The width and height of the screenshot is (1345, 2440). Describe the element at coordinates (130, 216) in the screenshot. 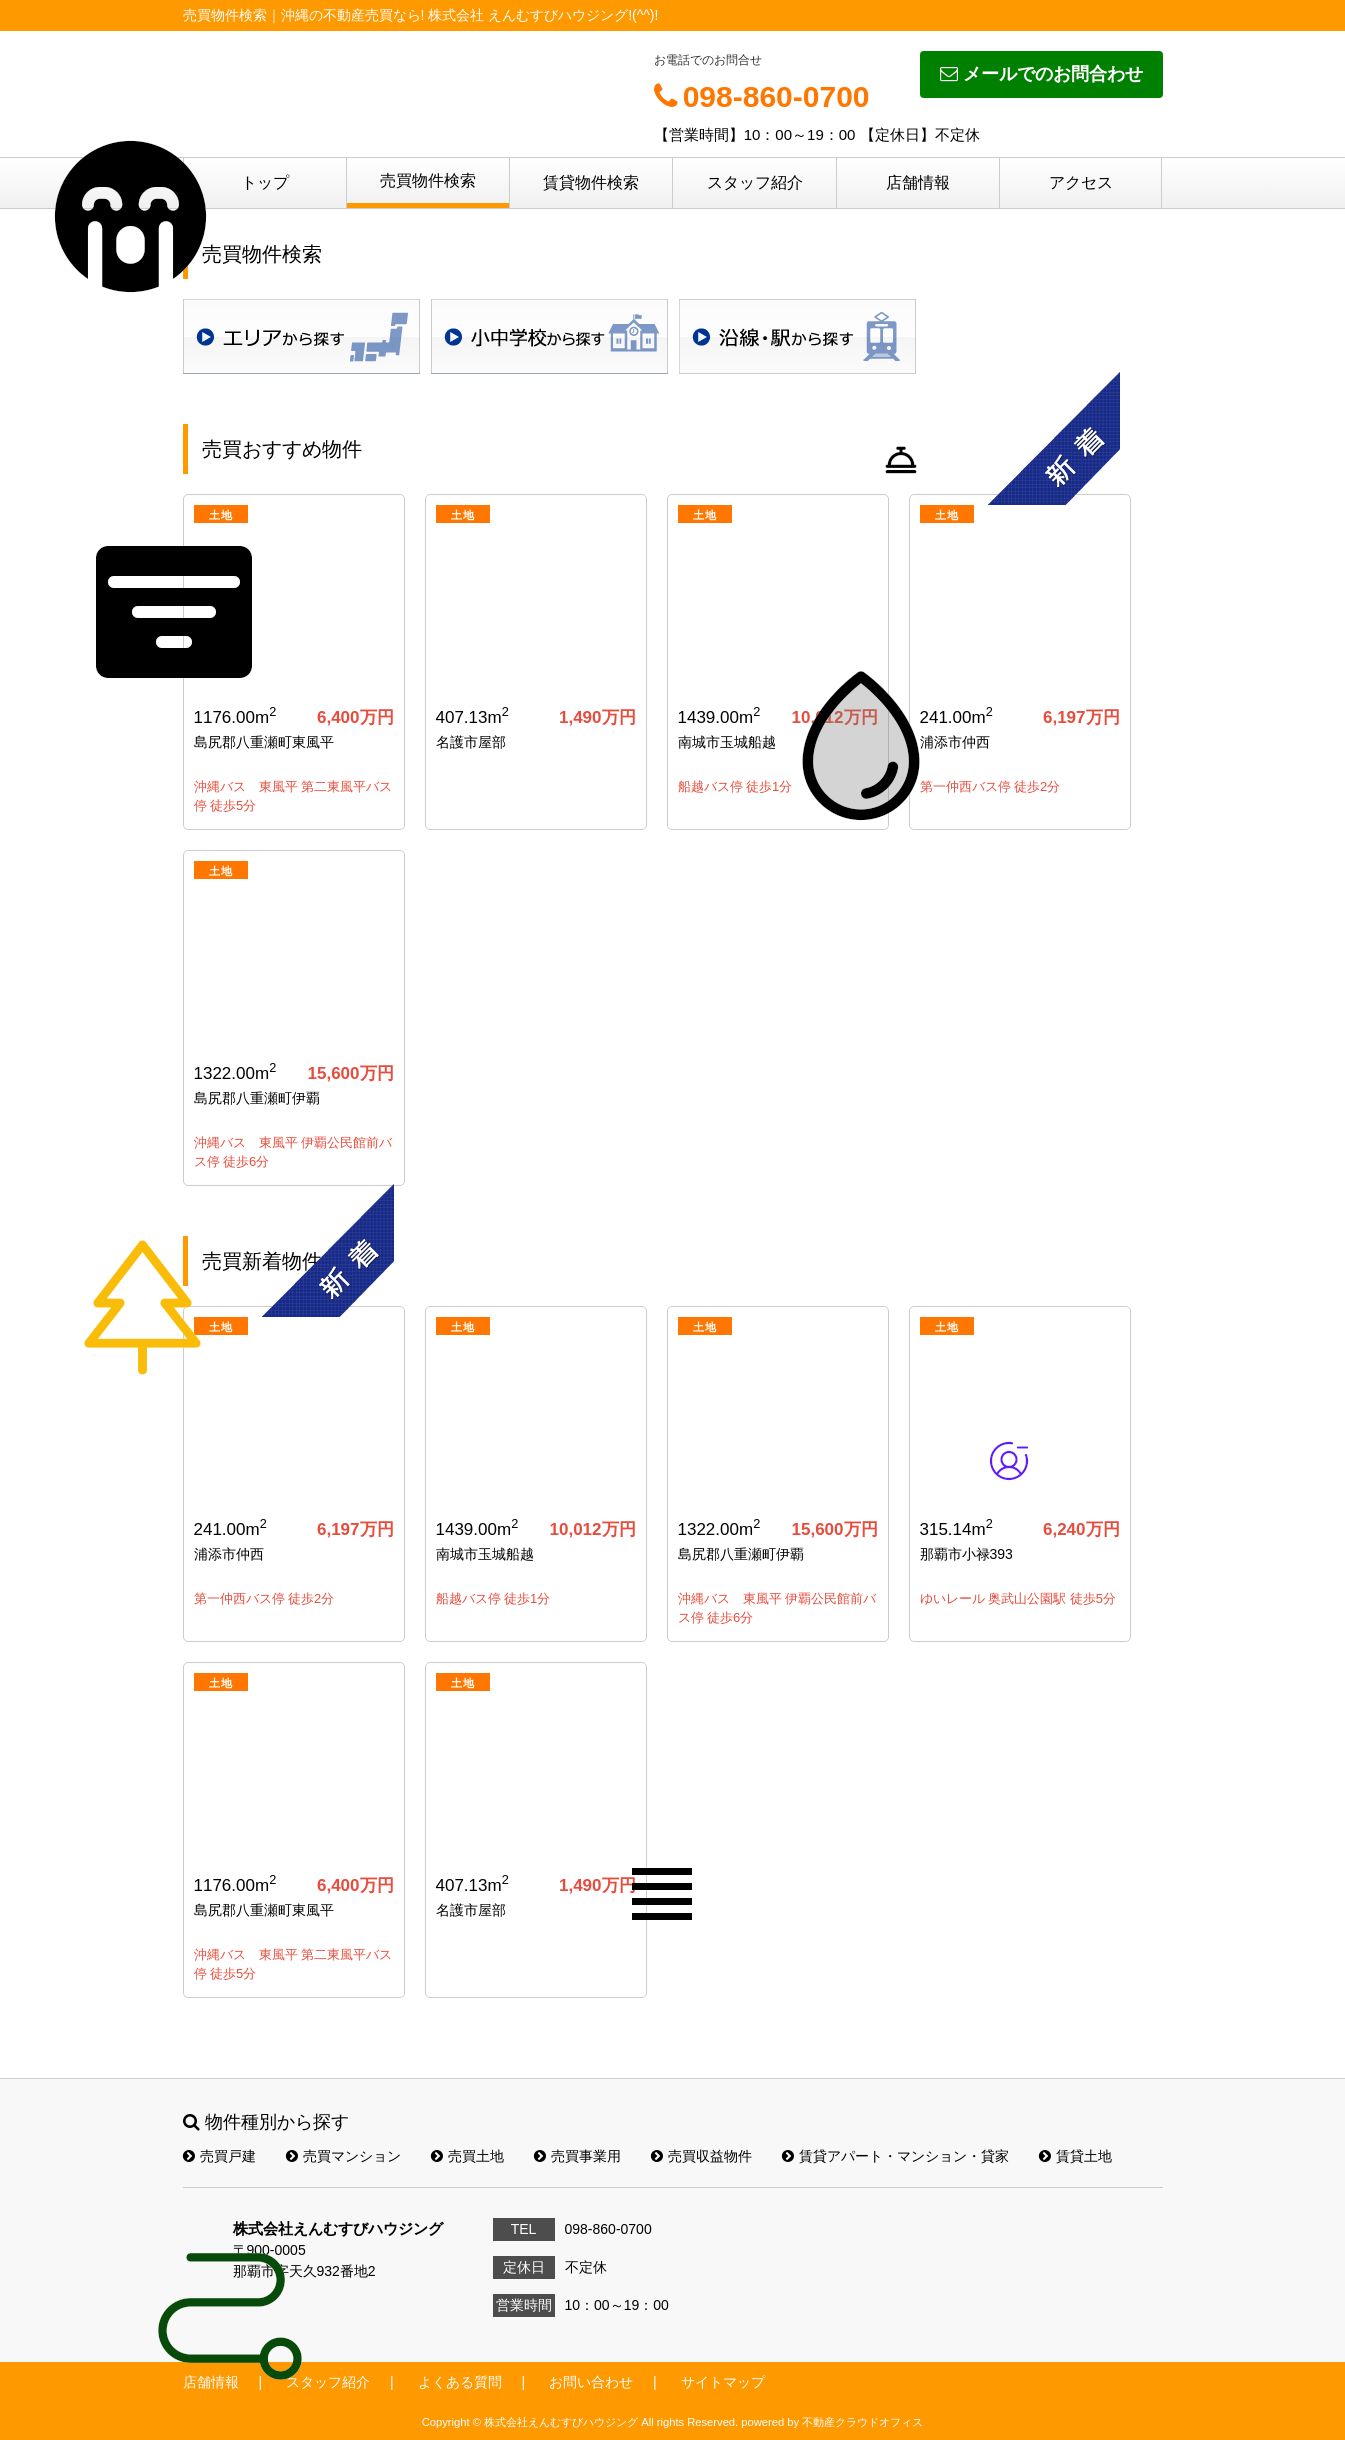

I see `react with a crying or sad emotion` at that location.